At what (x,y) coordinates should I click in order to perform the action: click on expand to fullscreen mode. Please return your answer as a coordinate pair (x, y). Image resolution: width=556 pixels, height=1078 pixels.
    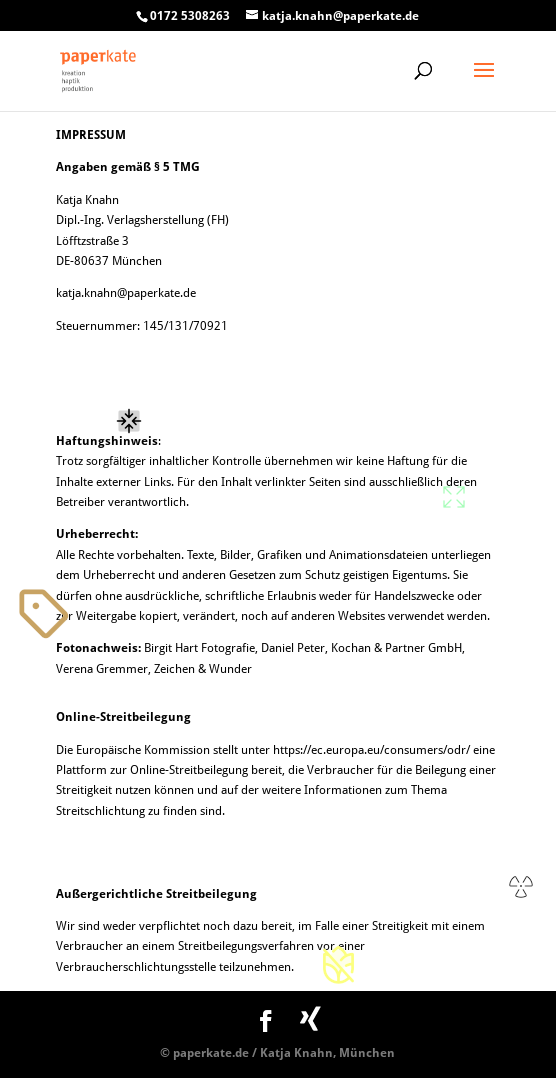
    Looking at the image, I should click on (454, 497).